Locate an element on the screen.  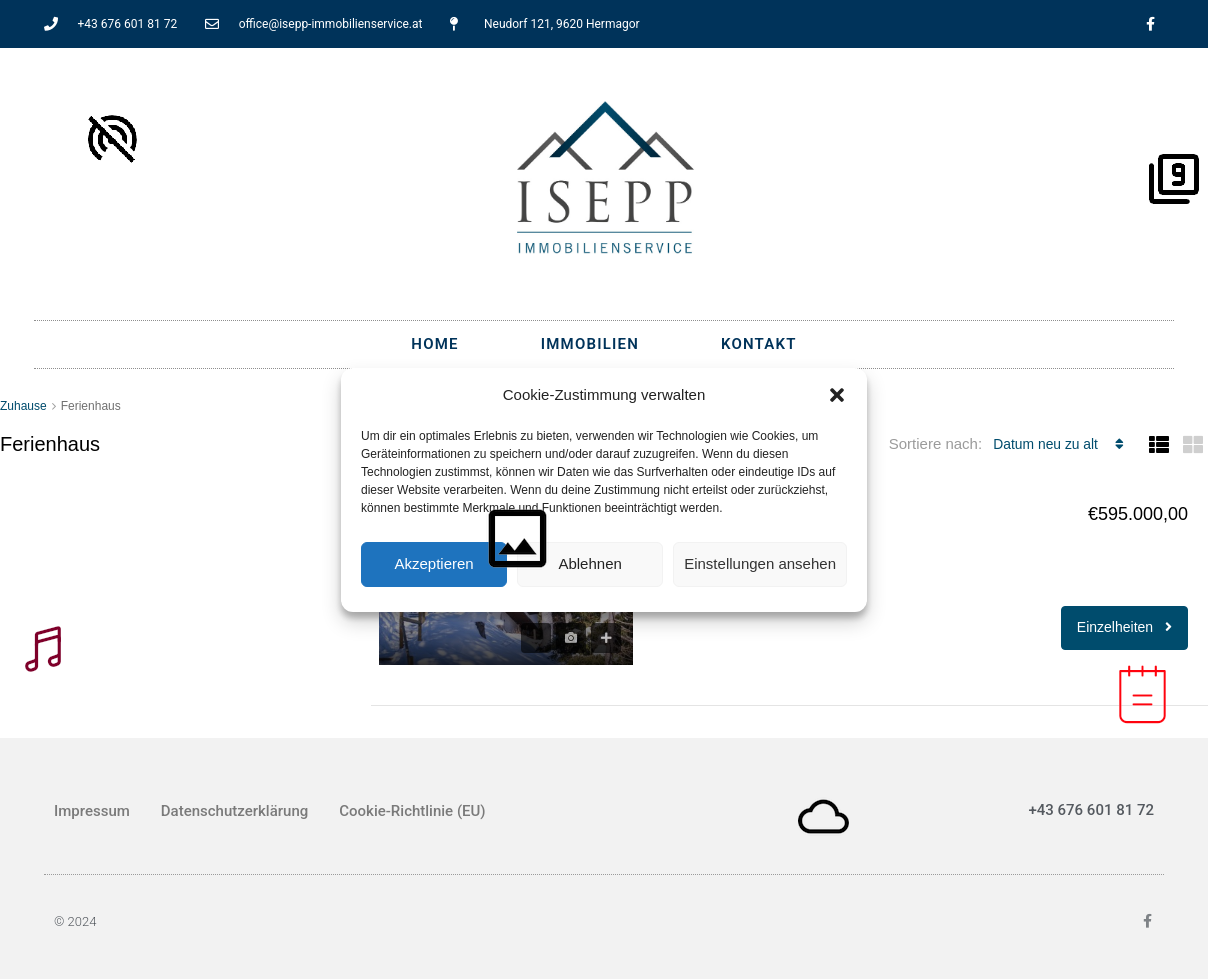
indicates 9 items or layers stacked is located at coordinates (1174, 179).